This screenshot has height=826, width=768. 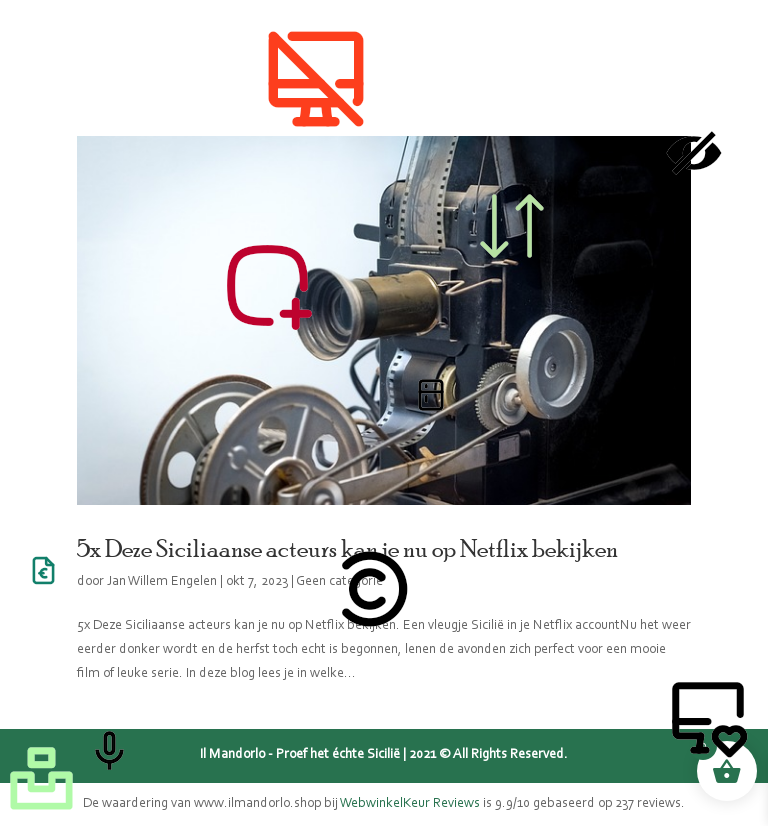 I want to click on hide password or sensitive content, so click(x=694, y=153).